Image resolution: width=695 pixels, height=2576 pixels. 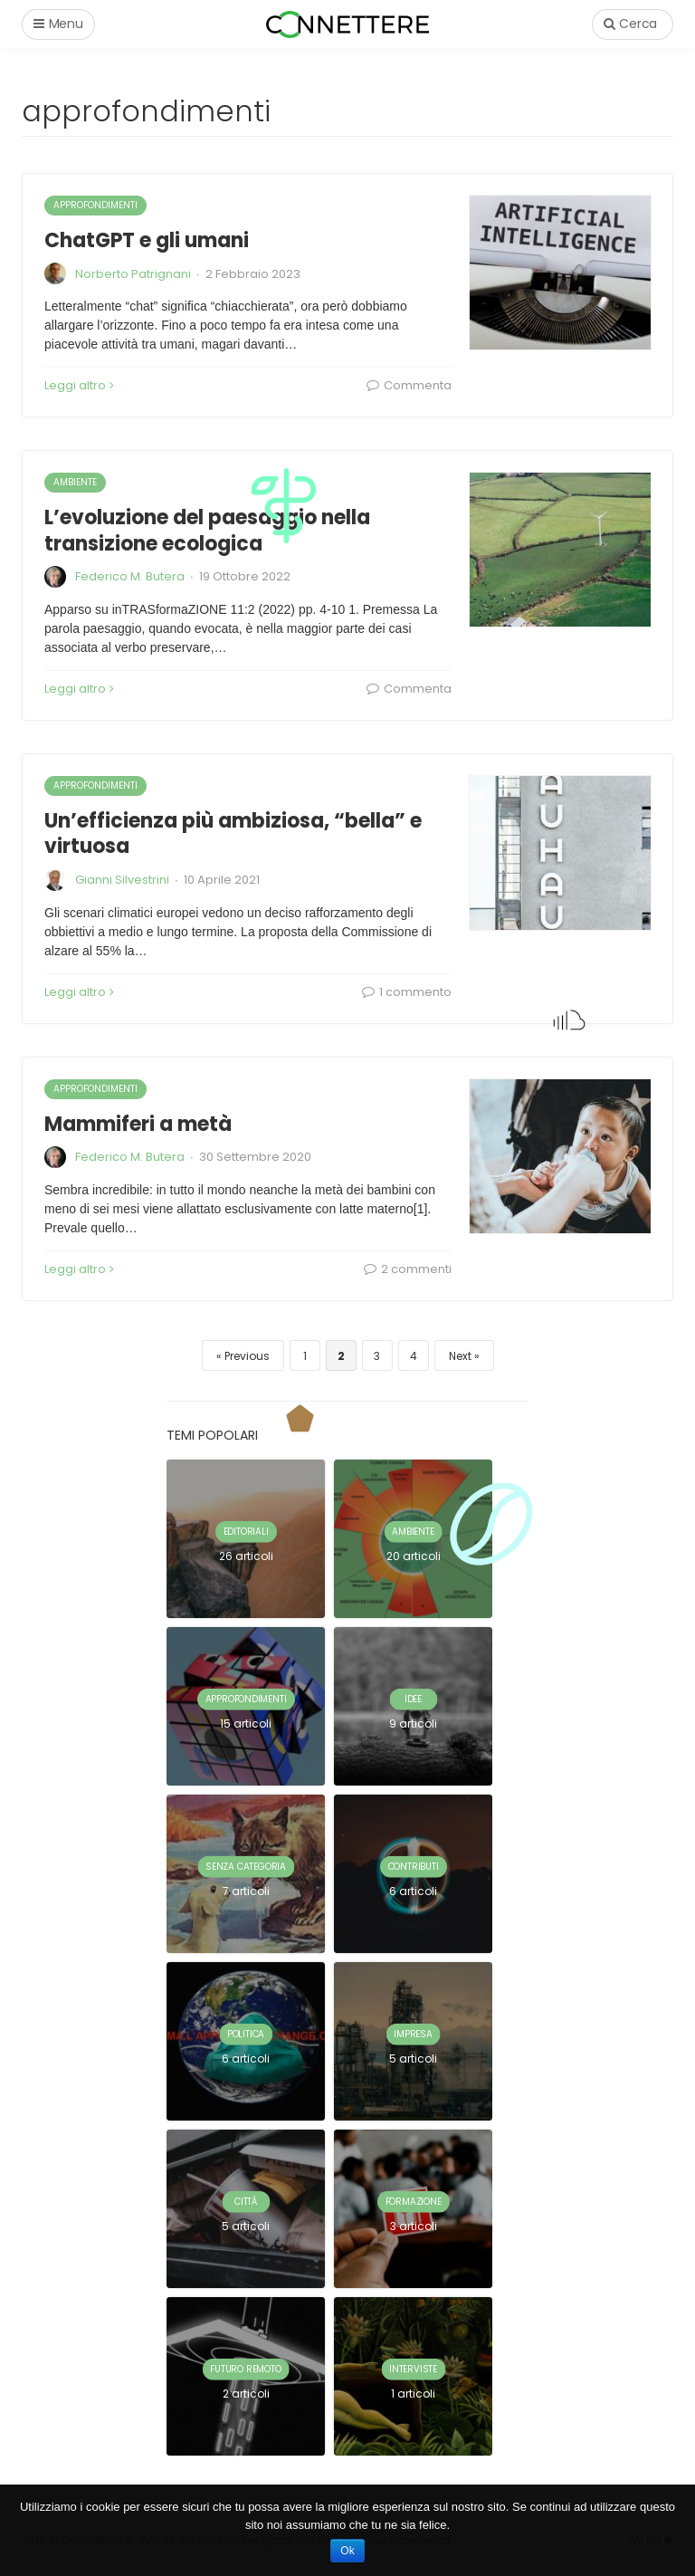 What do you see at coordinates (286, 505) in the screenshot?
I see `access health or medical services` at bounding box center [286, 505].